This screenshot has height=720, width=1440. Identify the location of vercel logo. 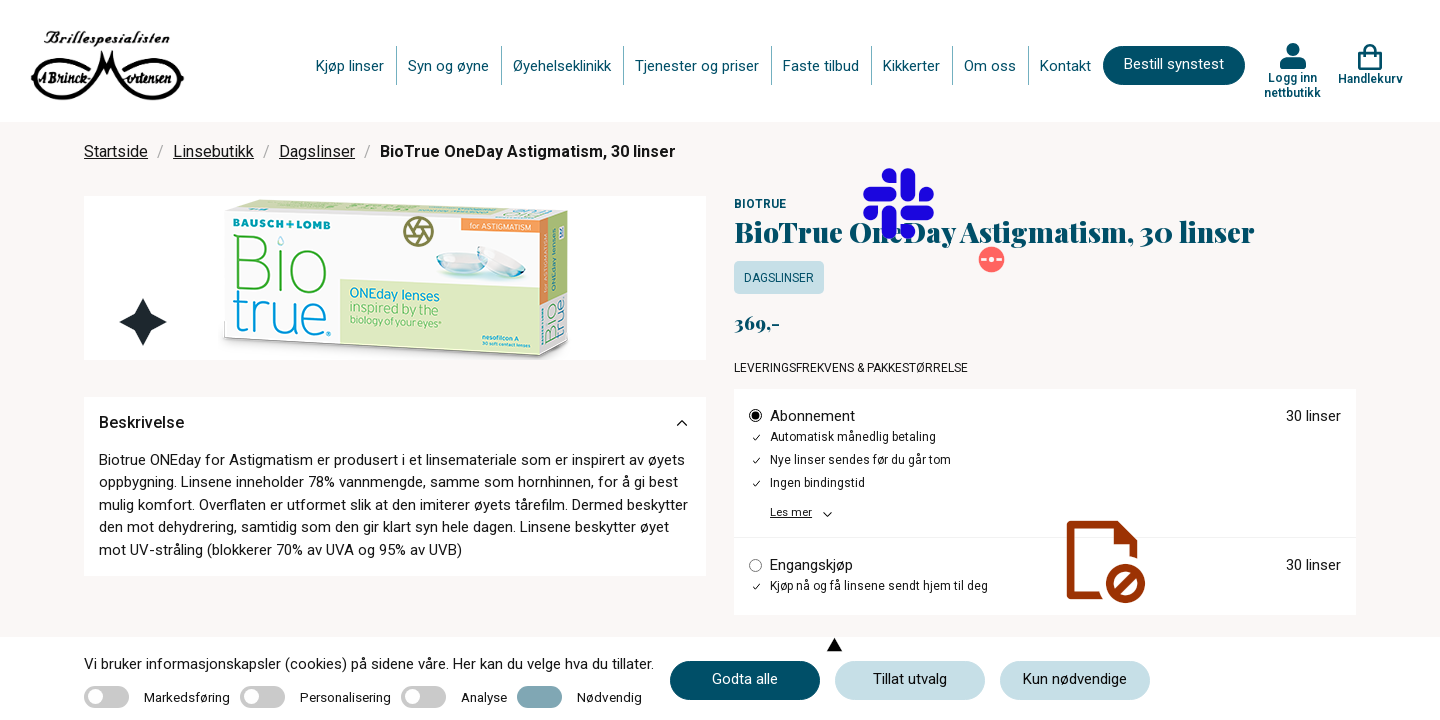
(834, 644).